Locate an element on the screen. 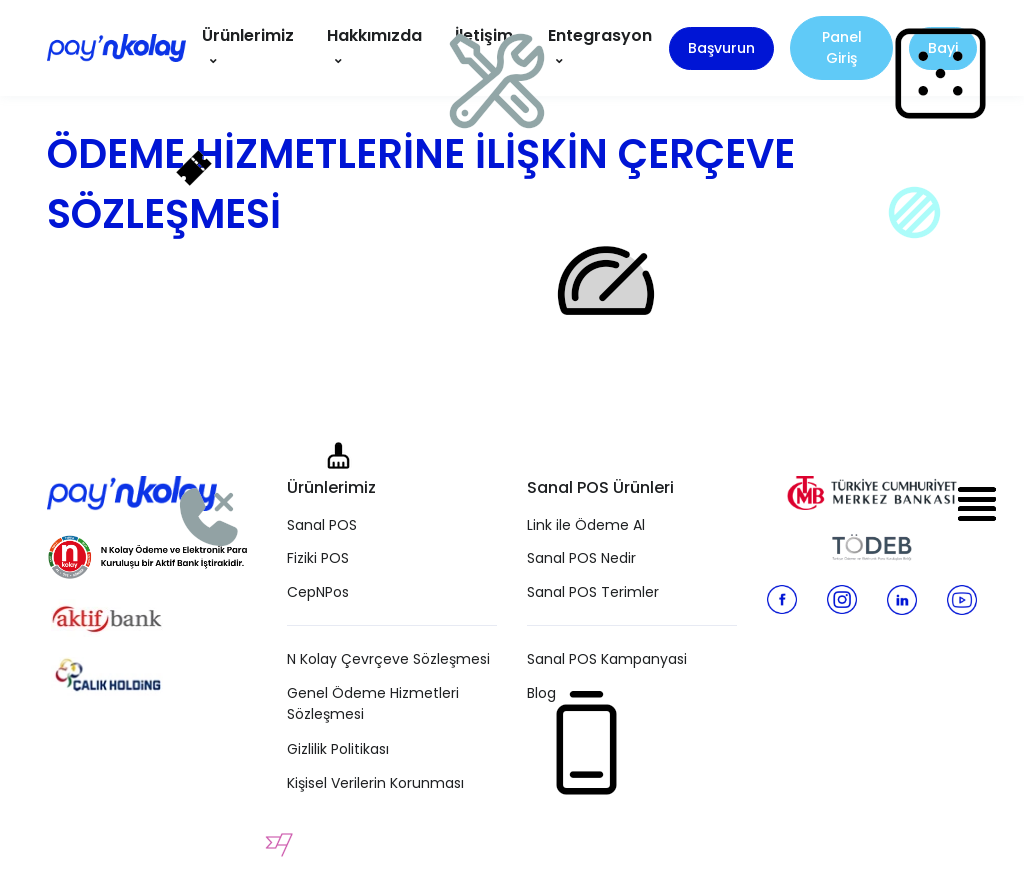  end or decline a phone call is located at coordinates (210, 516).